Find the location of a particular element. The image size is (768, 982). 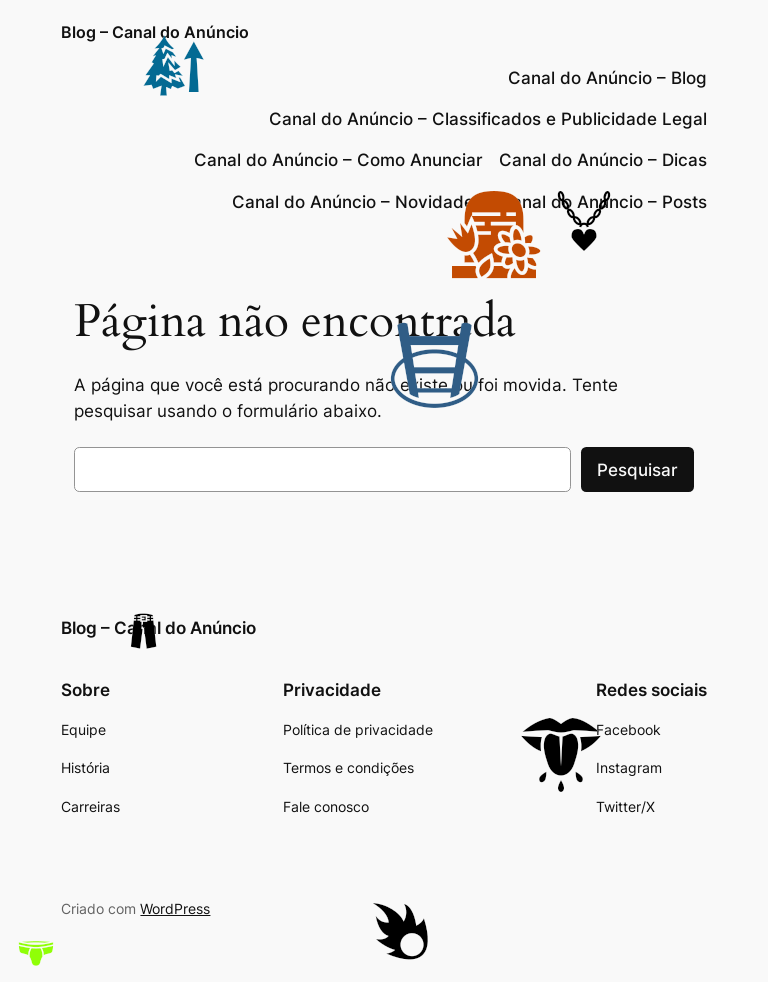

browse pants or bottoms in a clothing app is located at coordinates (143, 631).